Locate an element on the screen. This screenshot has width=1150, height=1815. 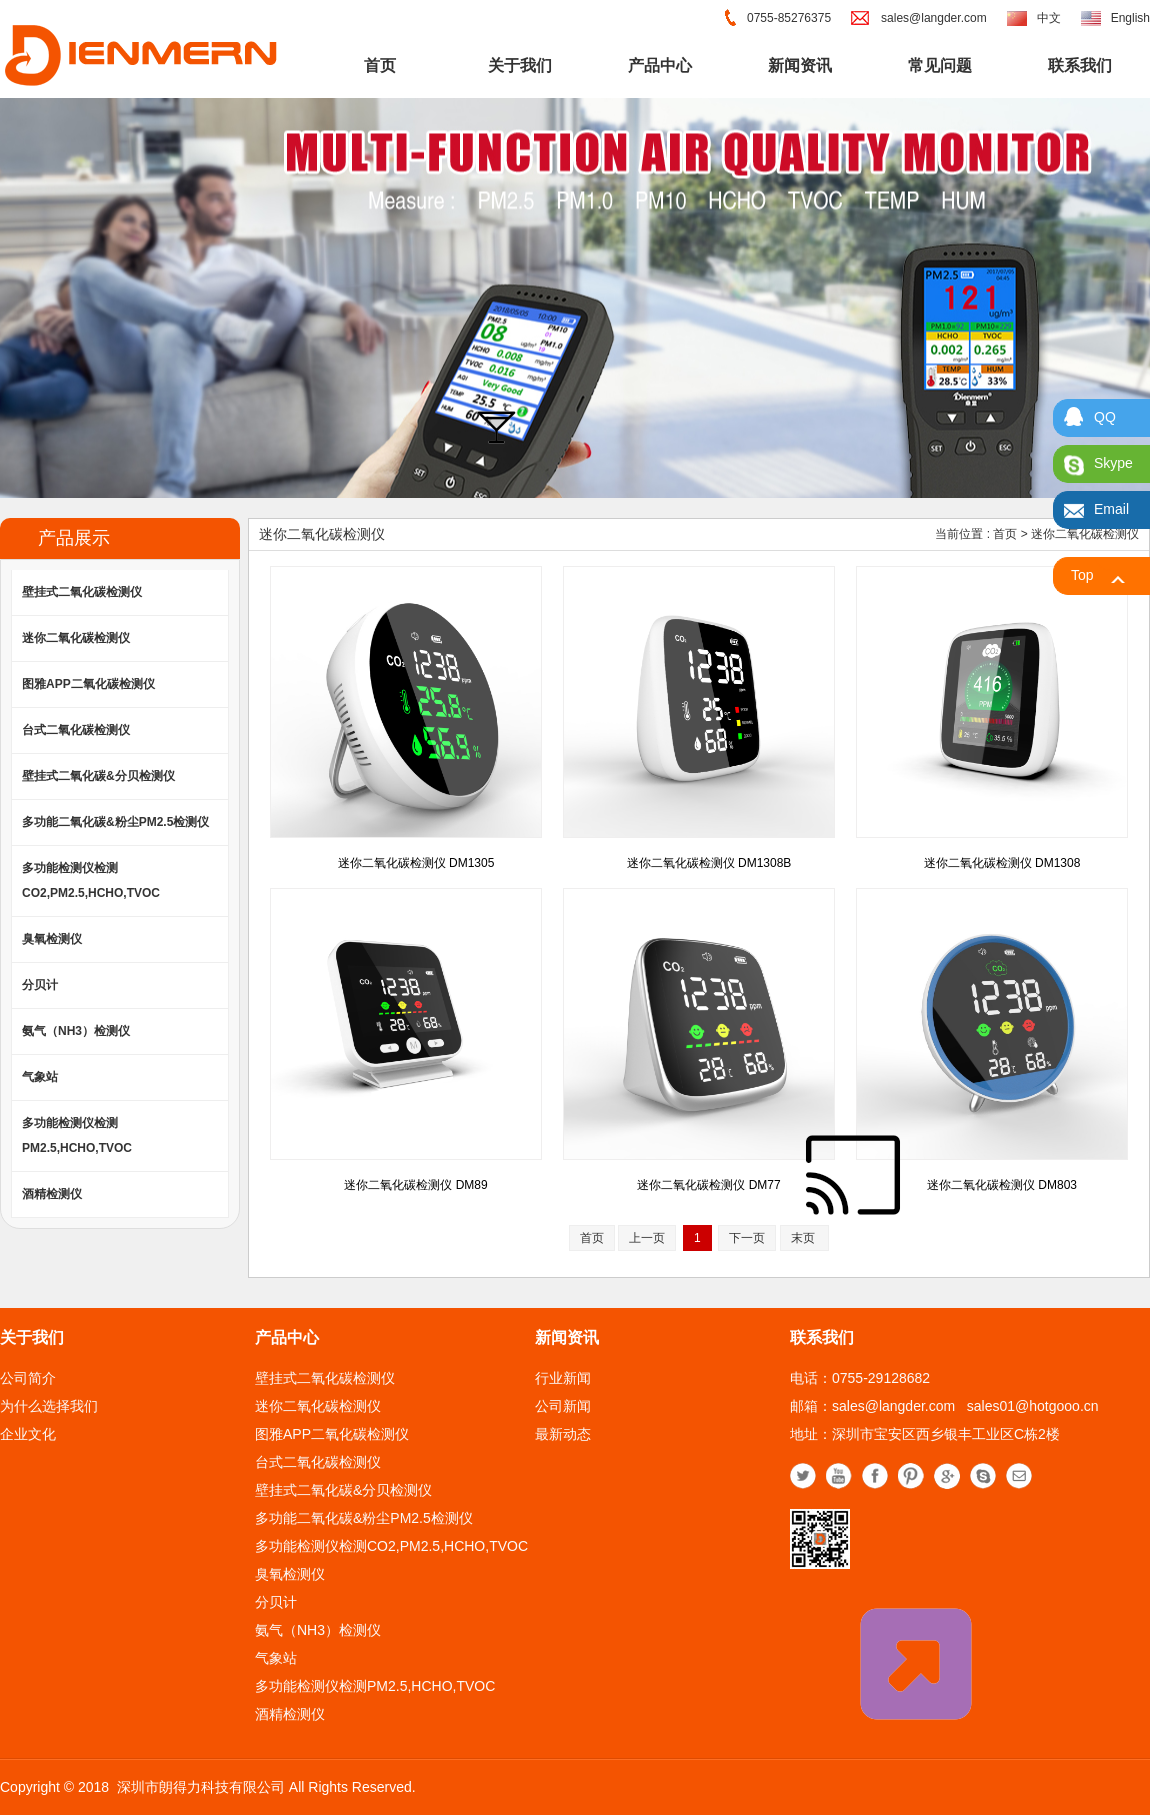
open link in a new window or tab is located at coordinates (916, 1664).